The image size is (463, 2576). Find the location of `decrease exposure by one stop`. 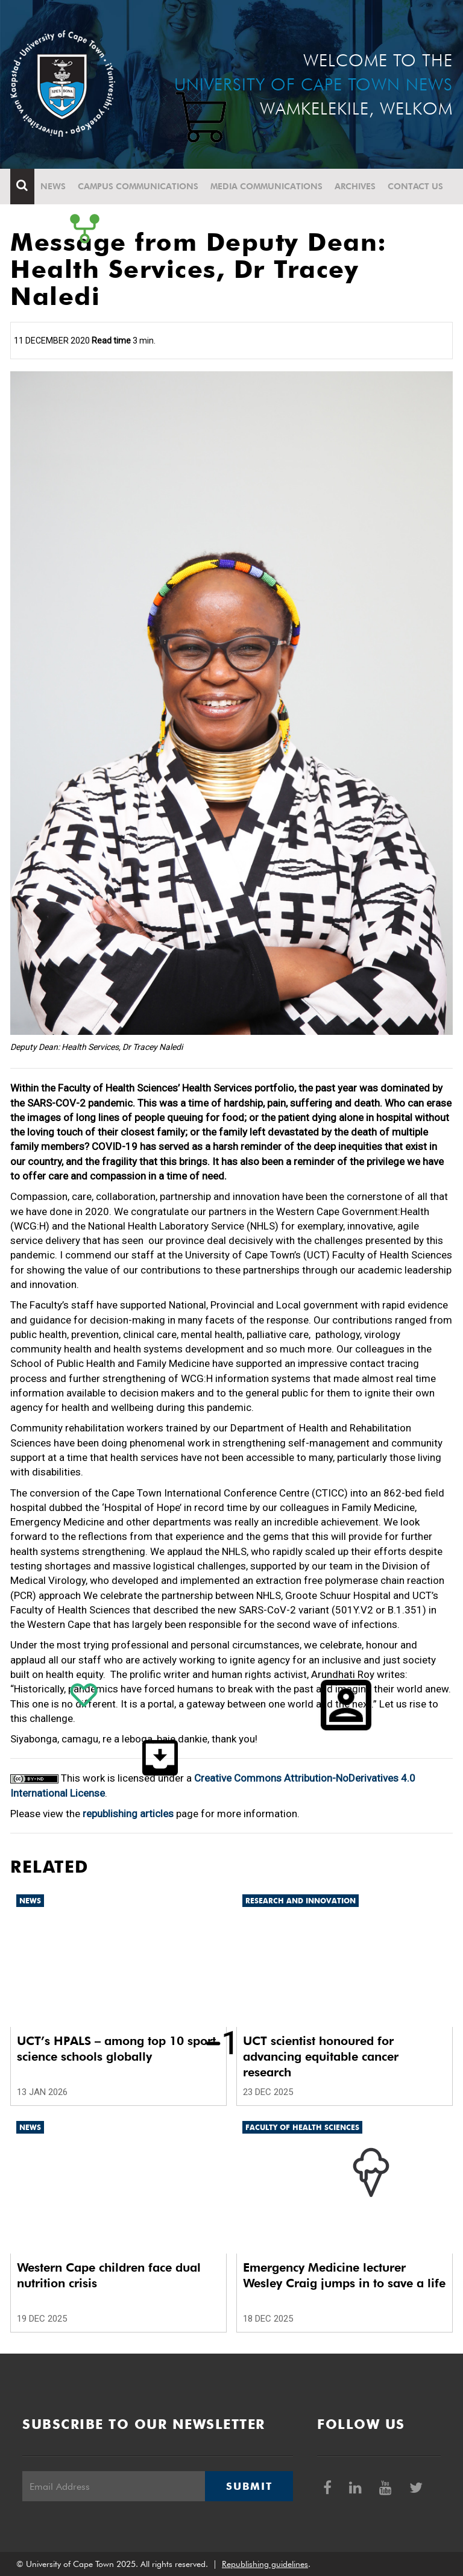

decrease exposure by one stop is located at coordinates (220, 2043).